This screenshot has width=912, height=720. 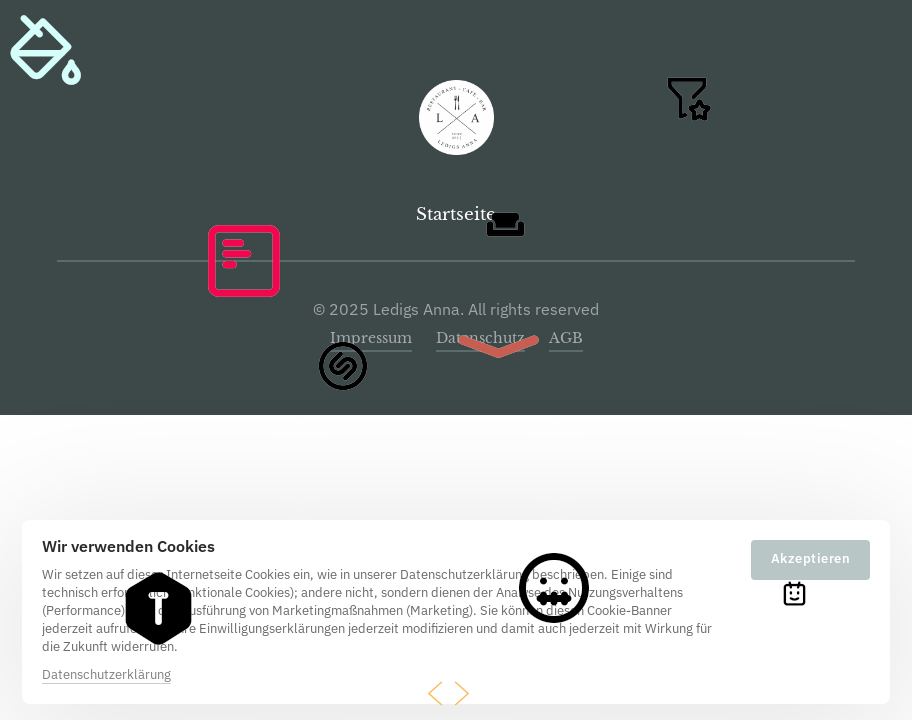 What do you see at coordinates (505, 224) in the screenshot?
I see `view weekend or leisure activities` at bounding box center [505, 224].